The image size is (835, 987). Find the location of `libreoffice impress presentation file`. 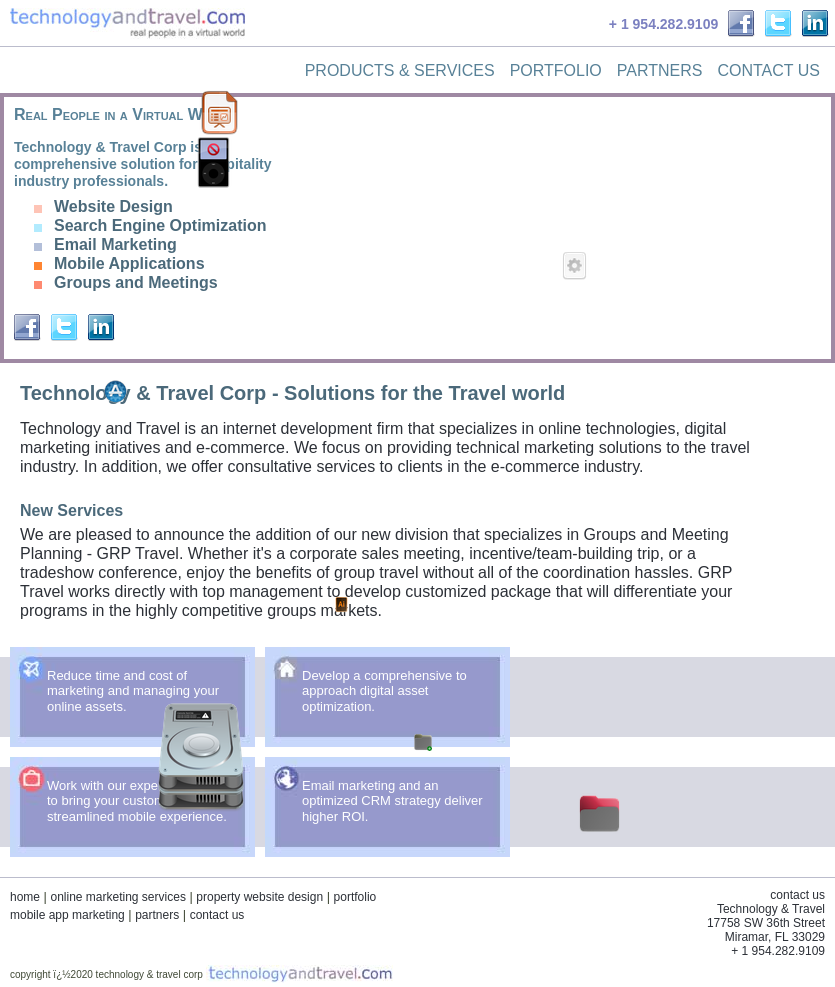

libreoffice impress presentation file is located at coordinates (219, 112).